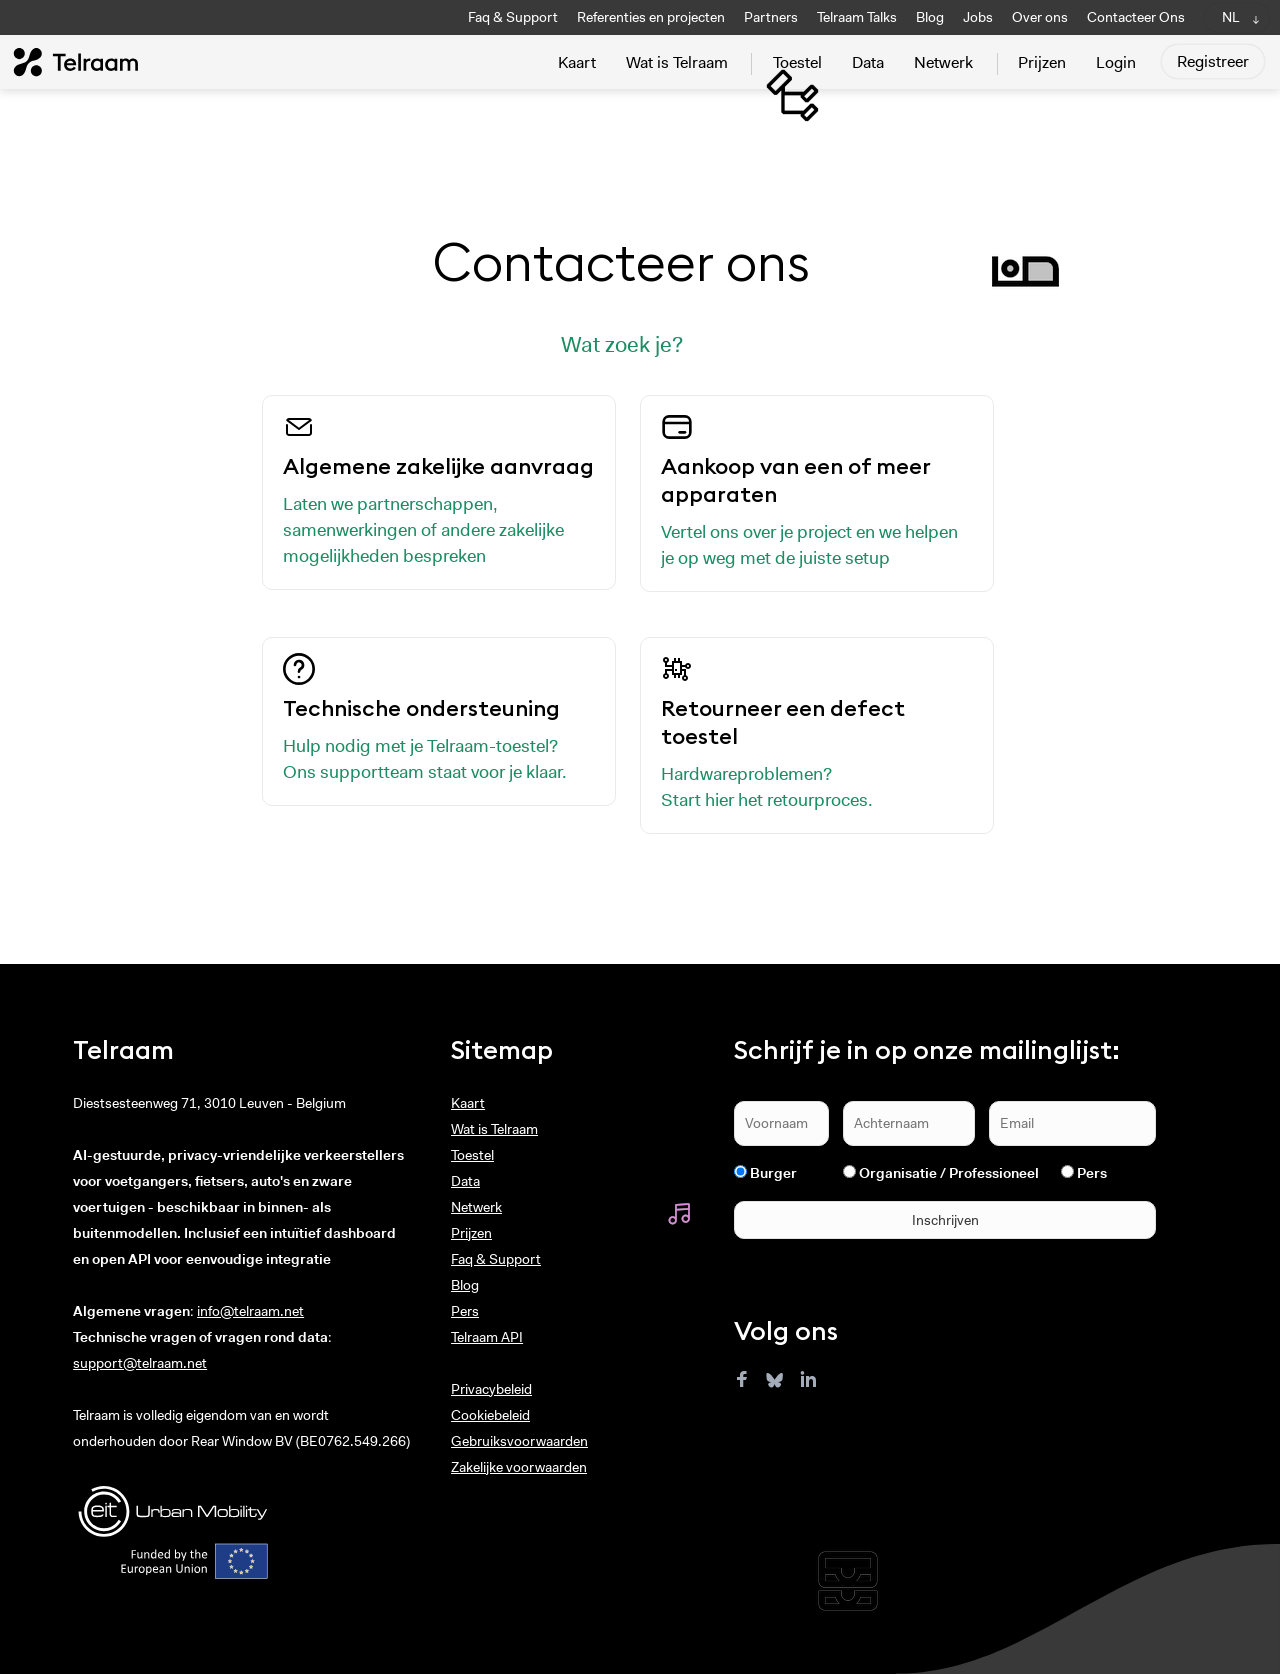 This screenshot has width=1280, height=1674. What do you see at coordinates (1025, 271) in the screenshot?
I see `select a first-class or business suite seat` at bounding box center [1025, 271].